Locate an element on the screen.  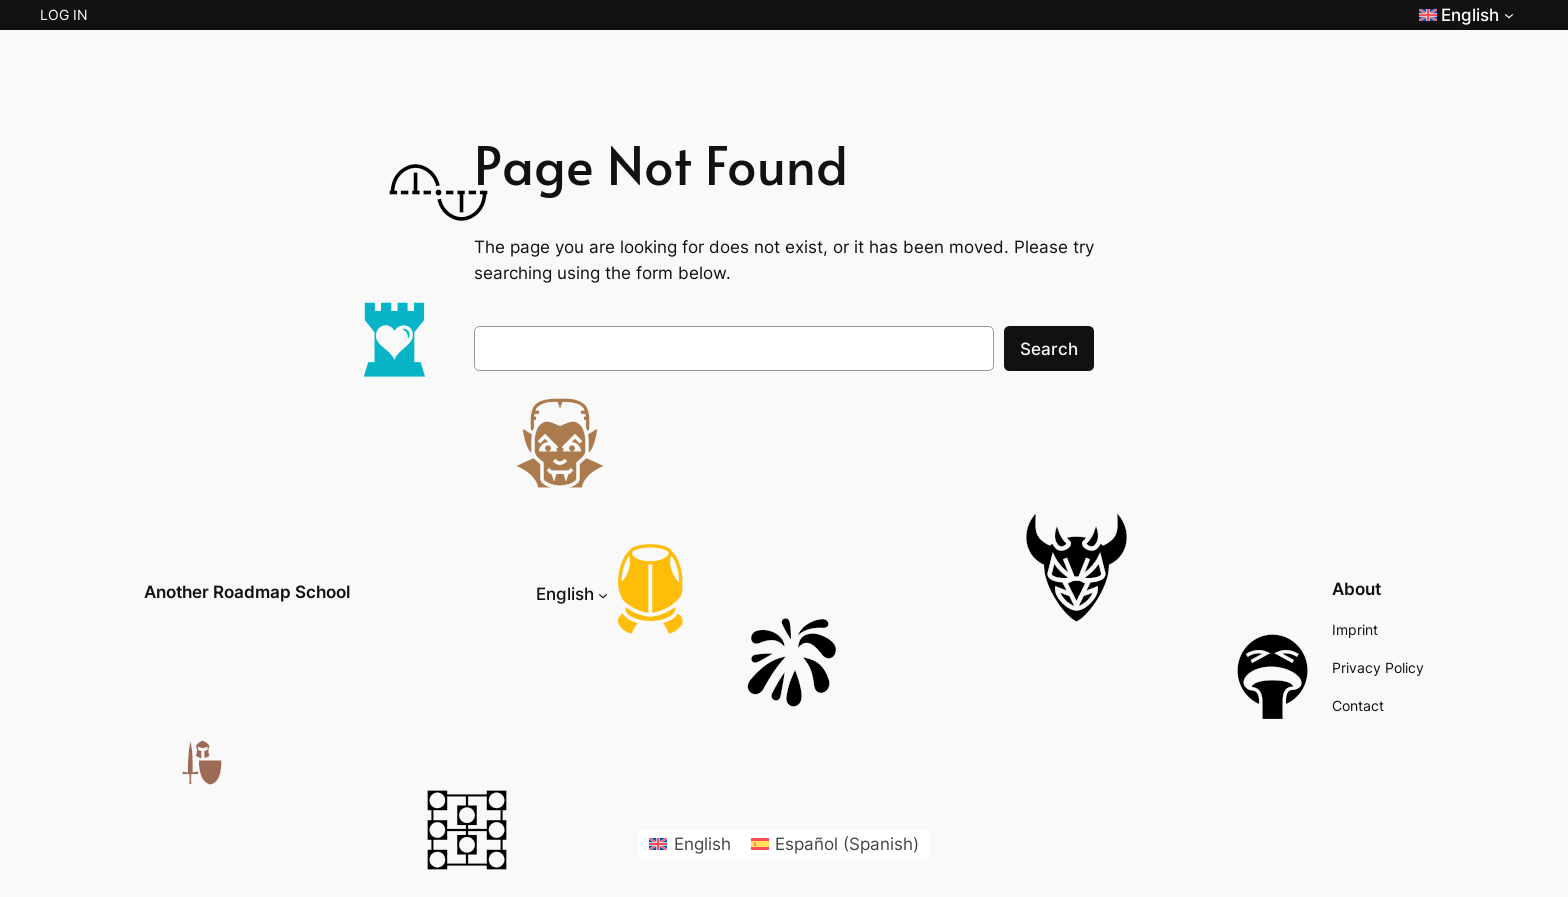
select a villain or antagonist character is located at coordinates (1076, 567).